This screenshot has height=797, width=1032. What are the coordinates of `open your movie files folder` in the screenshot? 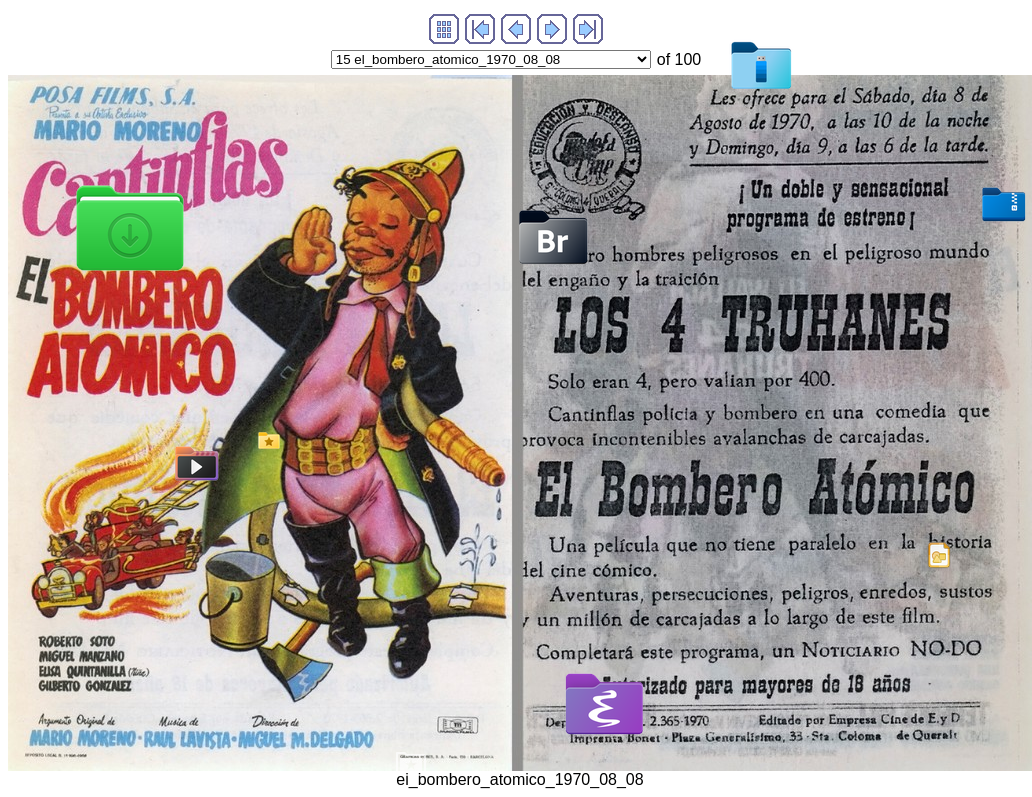 It's located at (196, 464).